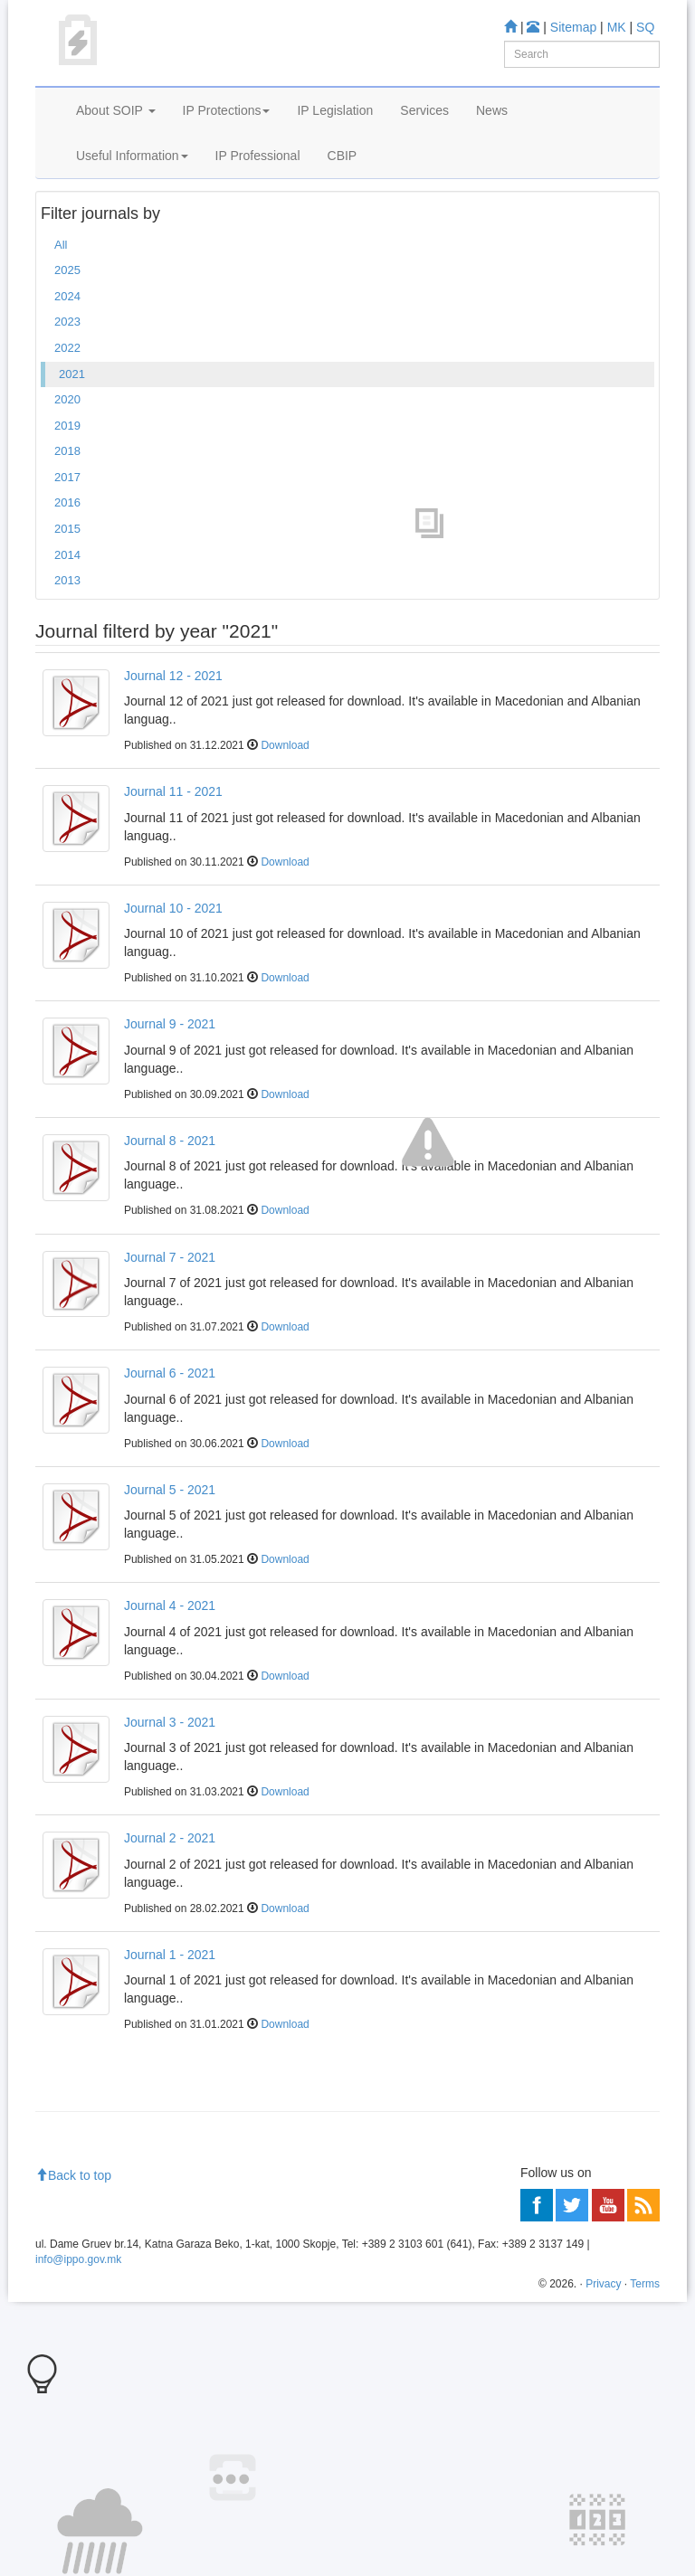 This screenshot has width=695, height=2576. I want to click on indicates rainy weather conditions, so click(100, 2531).